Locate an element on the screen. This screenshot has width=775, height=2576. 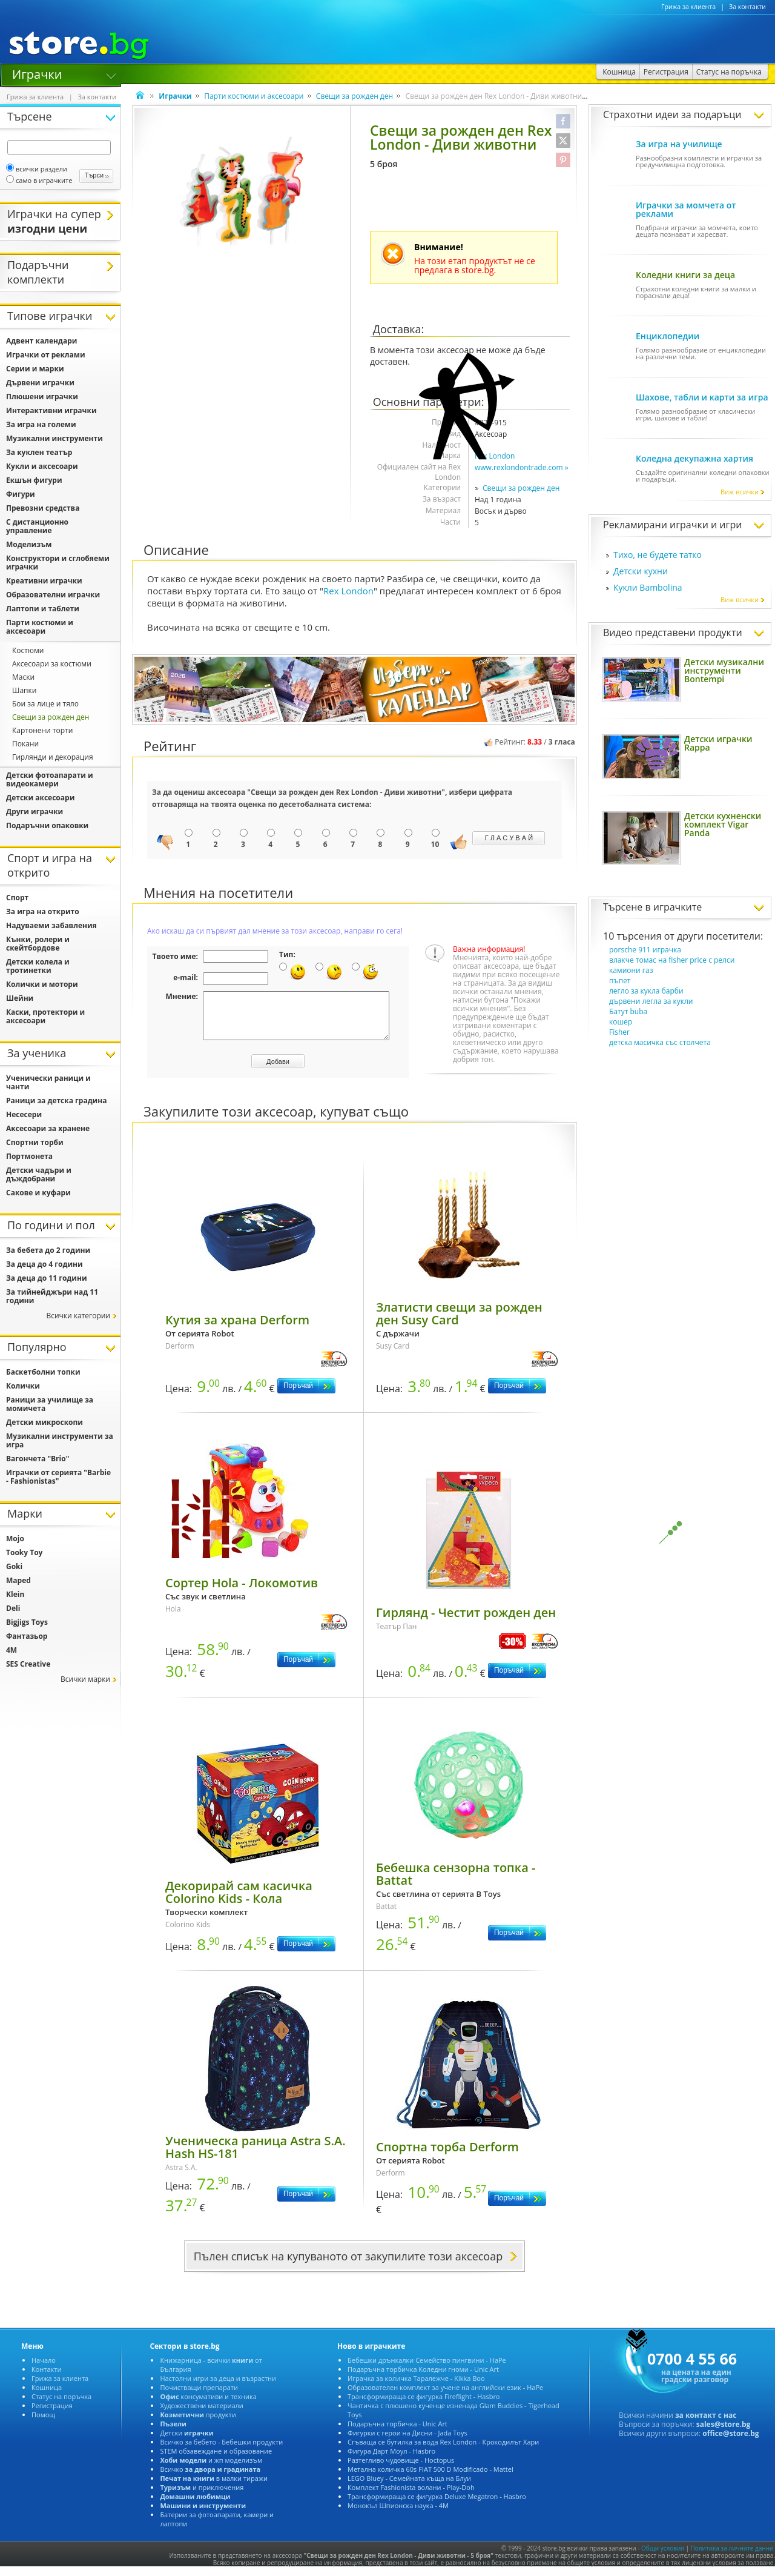
select archer class or character is located at coordinates (462, 407).